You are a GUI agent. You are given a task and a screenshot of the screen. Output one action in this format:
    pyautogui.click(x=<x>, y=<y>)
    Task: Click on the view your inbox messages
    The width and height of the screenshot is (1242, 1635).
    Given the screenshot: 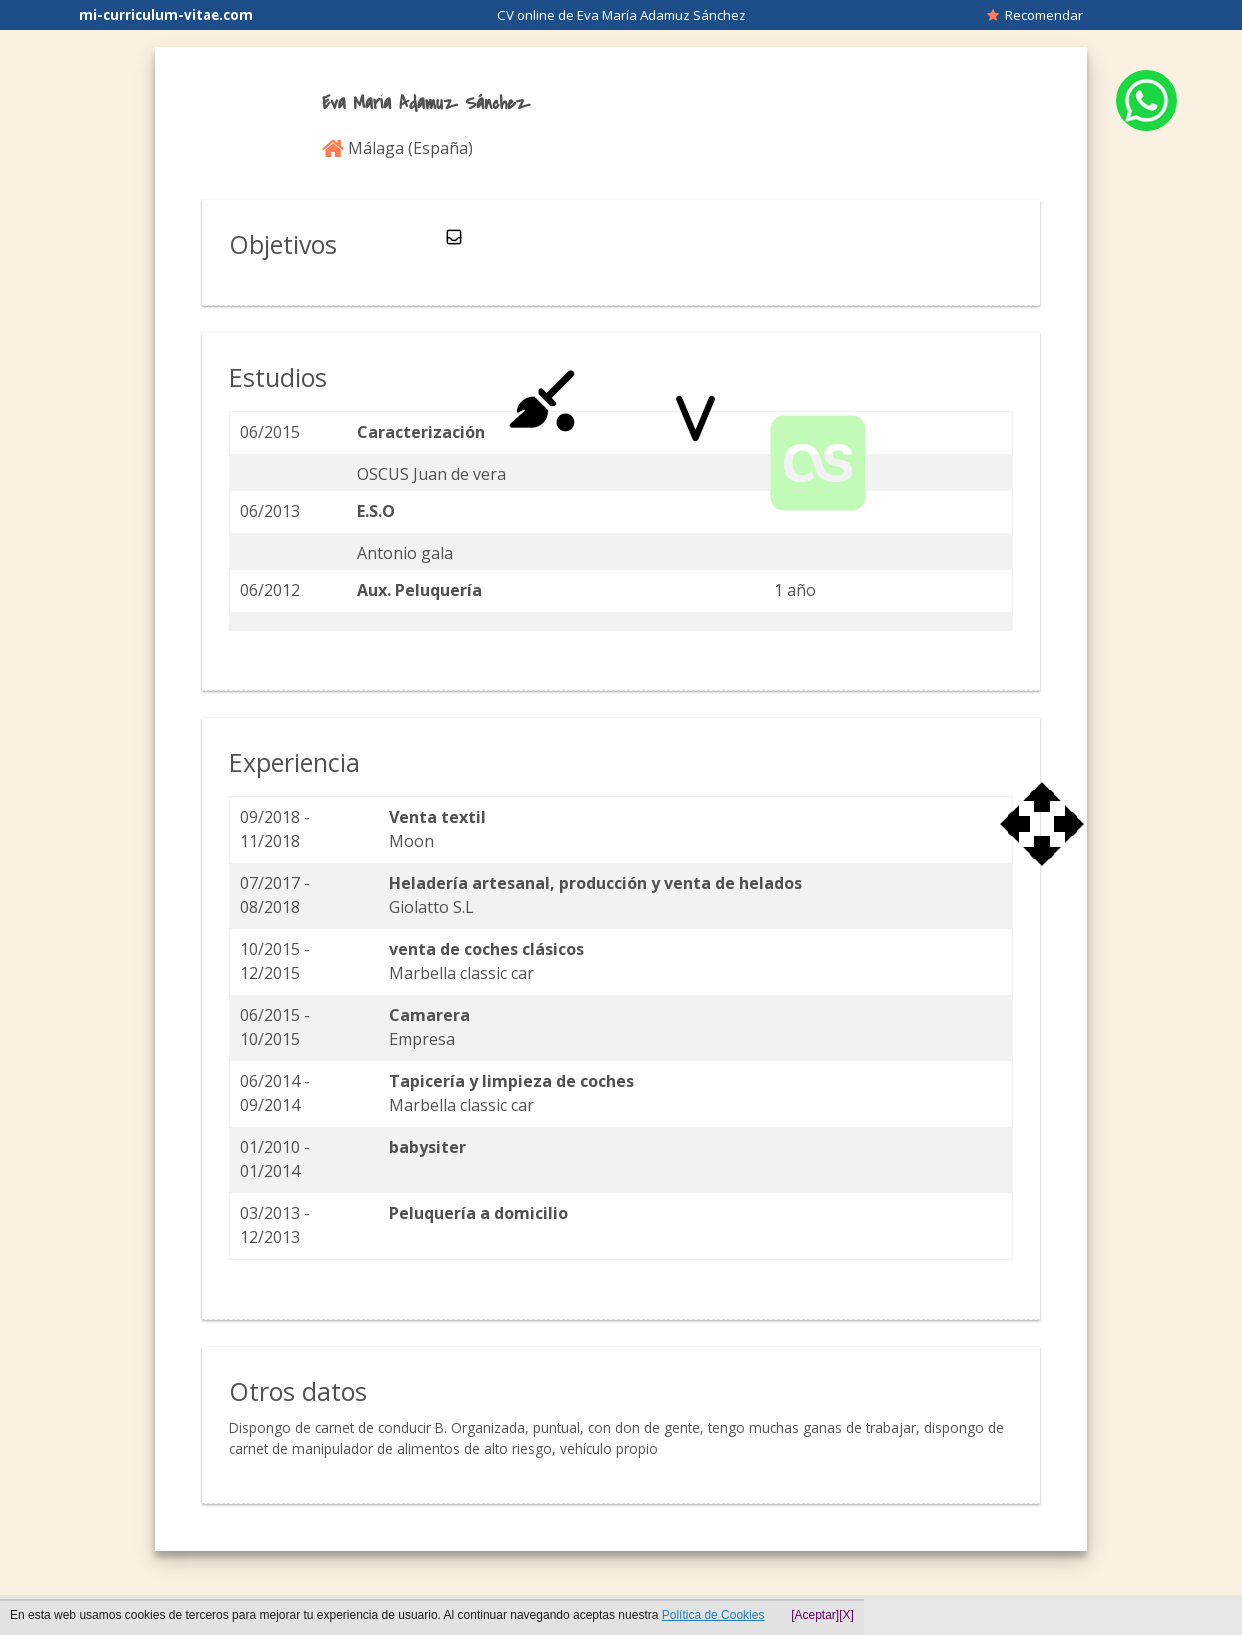 What is the action you would take?
    pyautogui.click(x=454, y=237)
    